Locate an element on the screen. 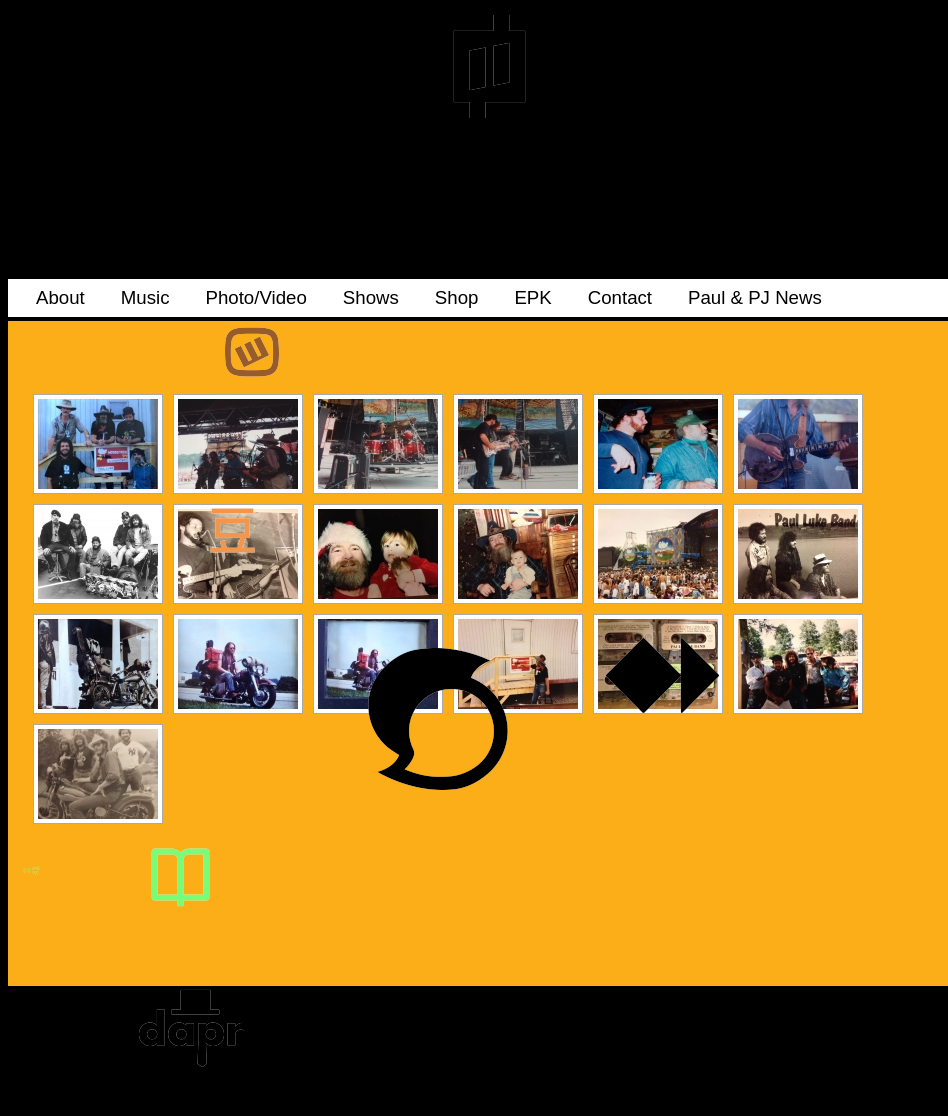  open n8n workflow automation platform is located at coordinates (31, 870).